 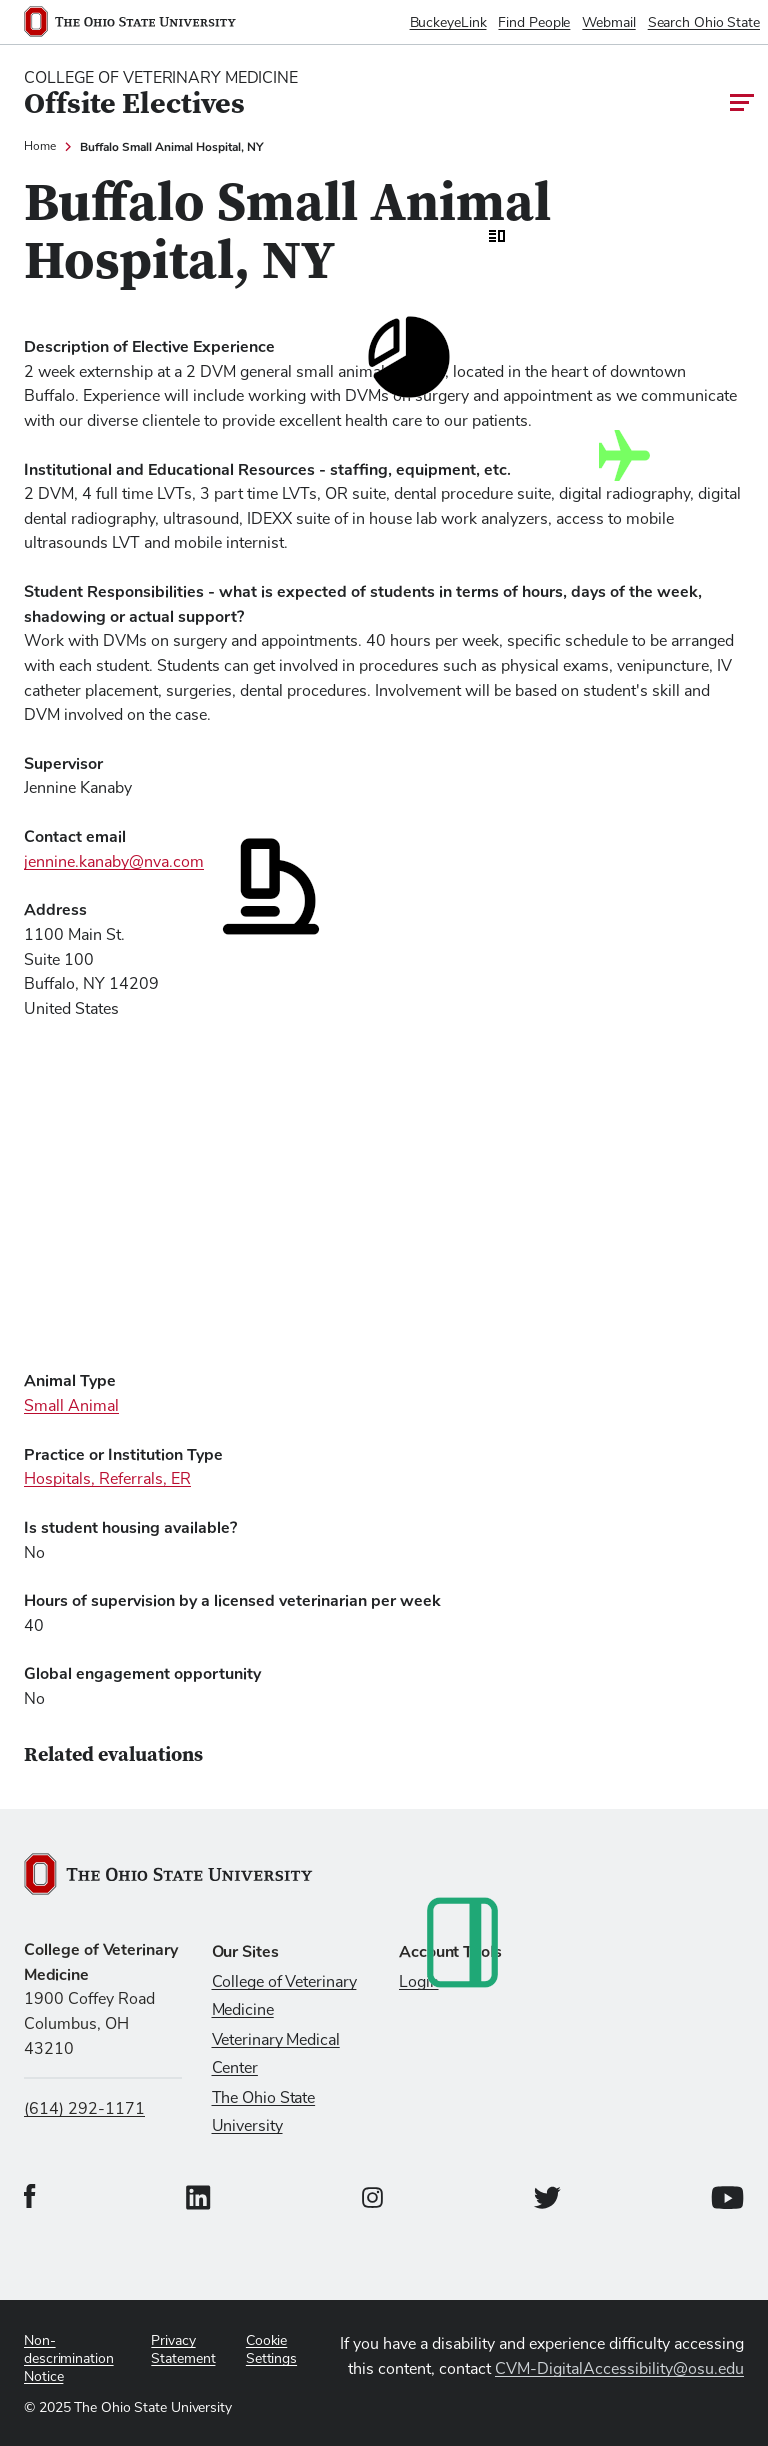 What do you see at coordinates (462, 1942) in the screenshot?
I see `open your journal or diary` at bounding box center [462, 1942].